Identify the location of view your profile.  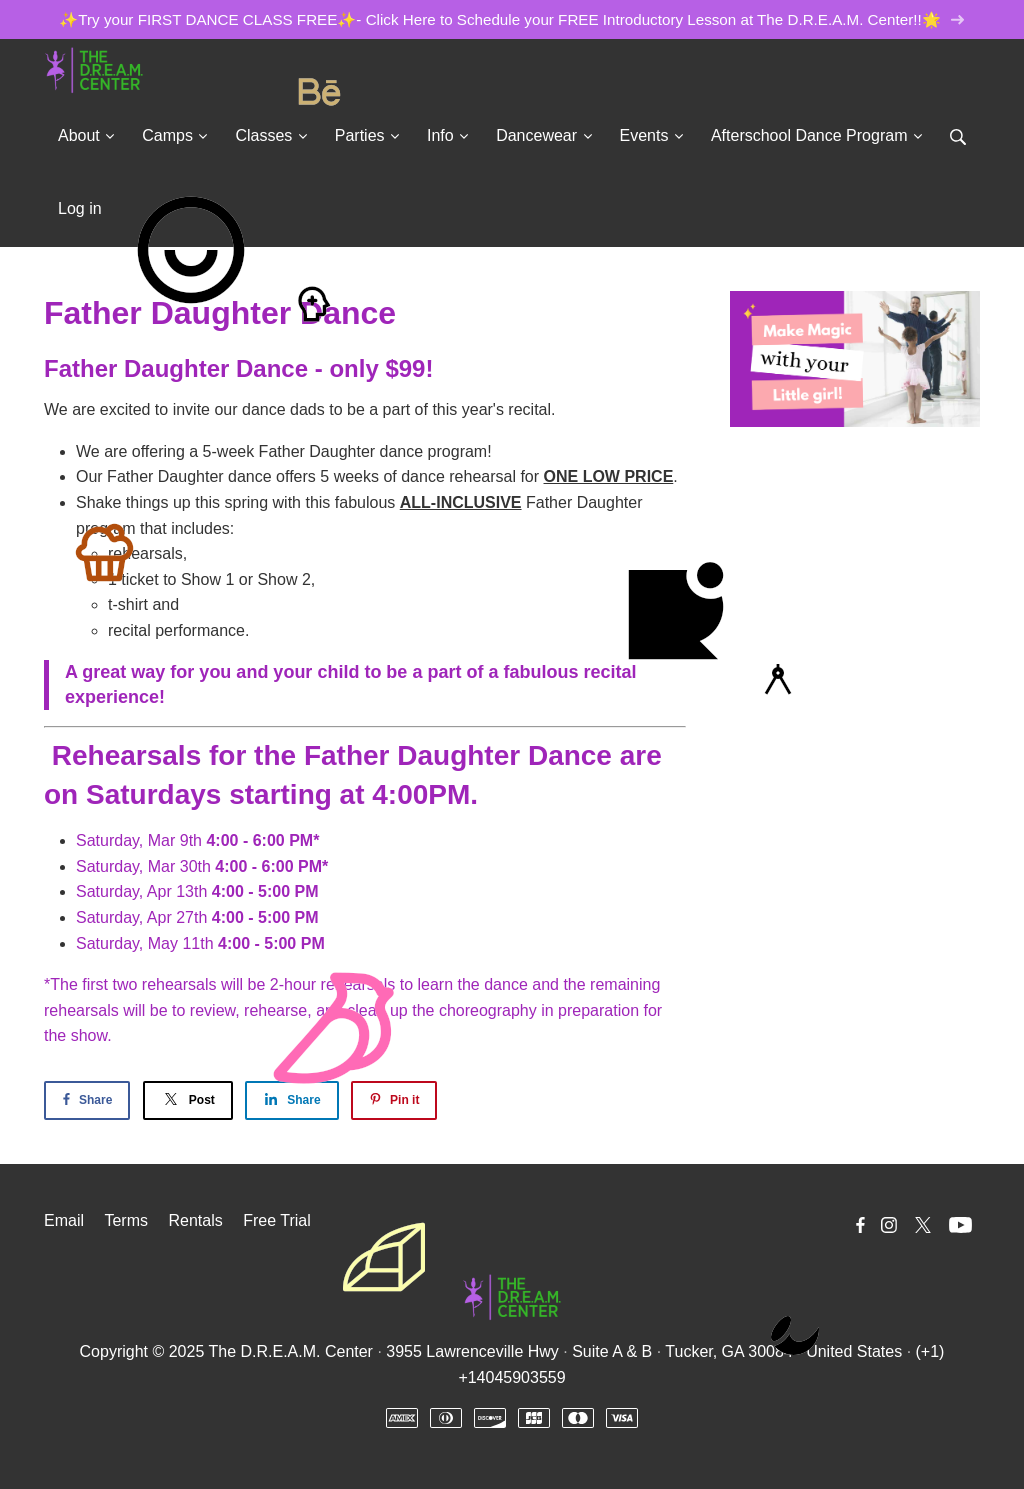
(191, 250).